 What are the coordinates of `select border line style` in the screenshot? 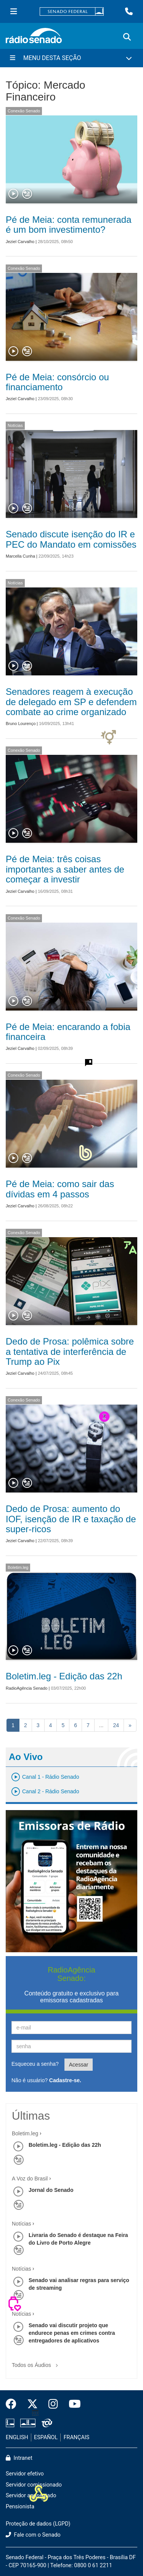 It's located at (35, 2413).